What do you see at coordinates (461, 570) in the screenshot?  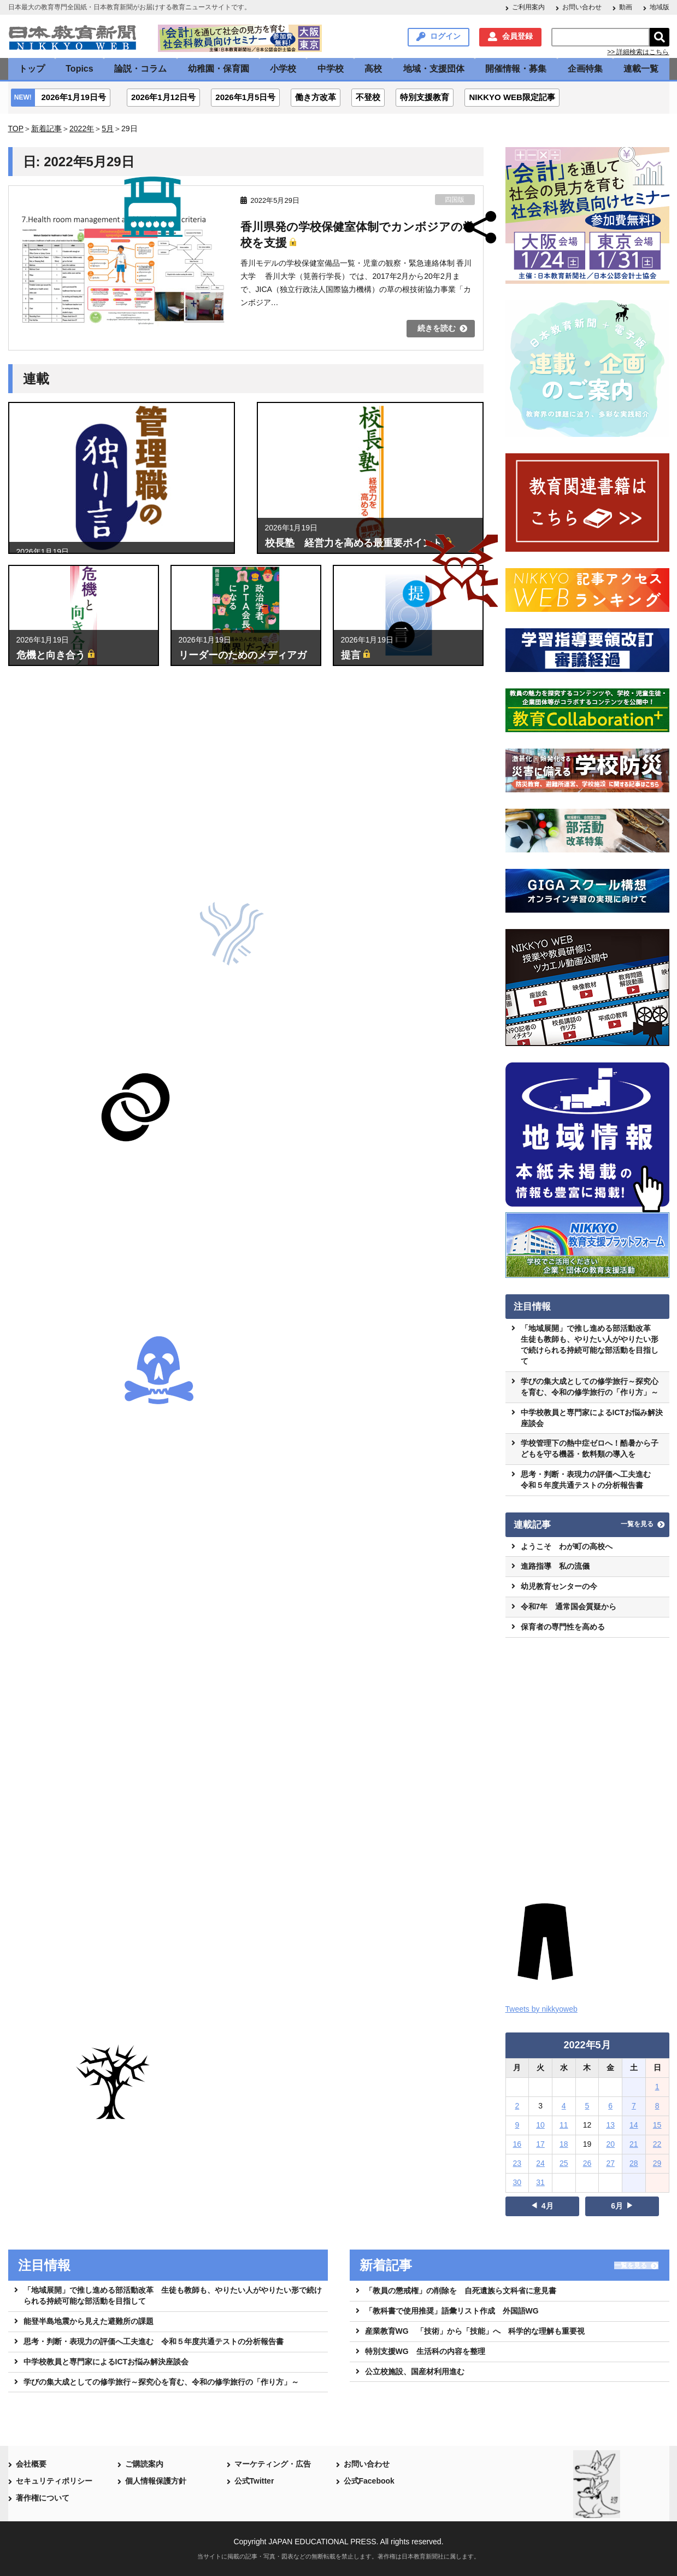 I see `activate defibrillator or emergency revival action` at bounding box center [461, 570].